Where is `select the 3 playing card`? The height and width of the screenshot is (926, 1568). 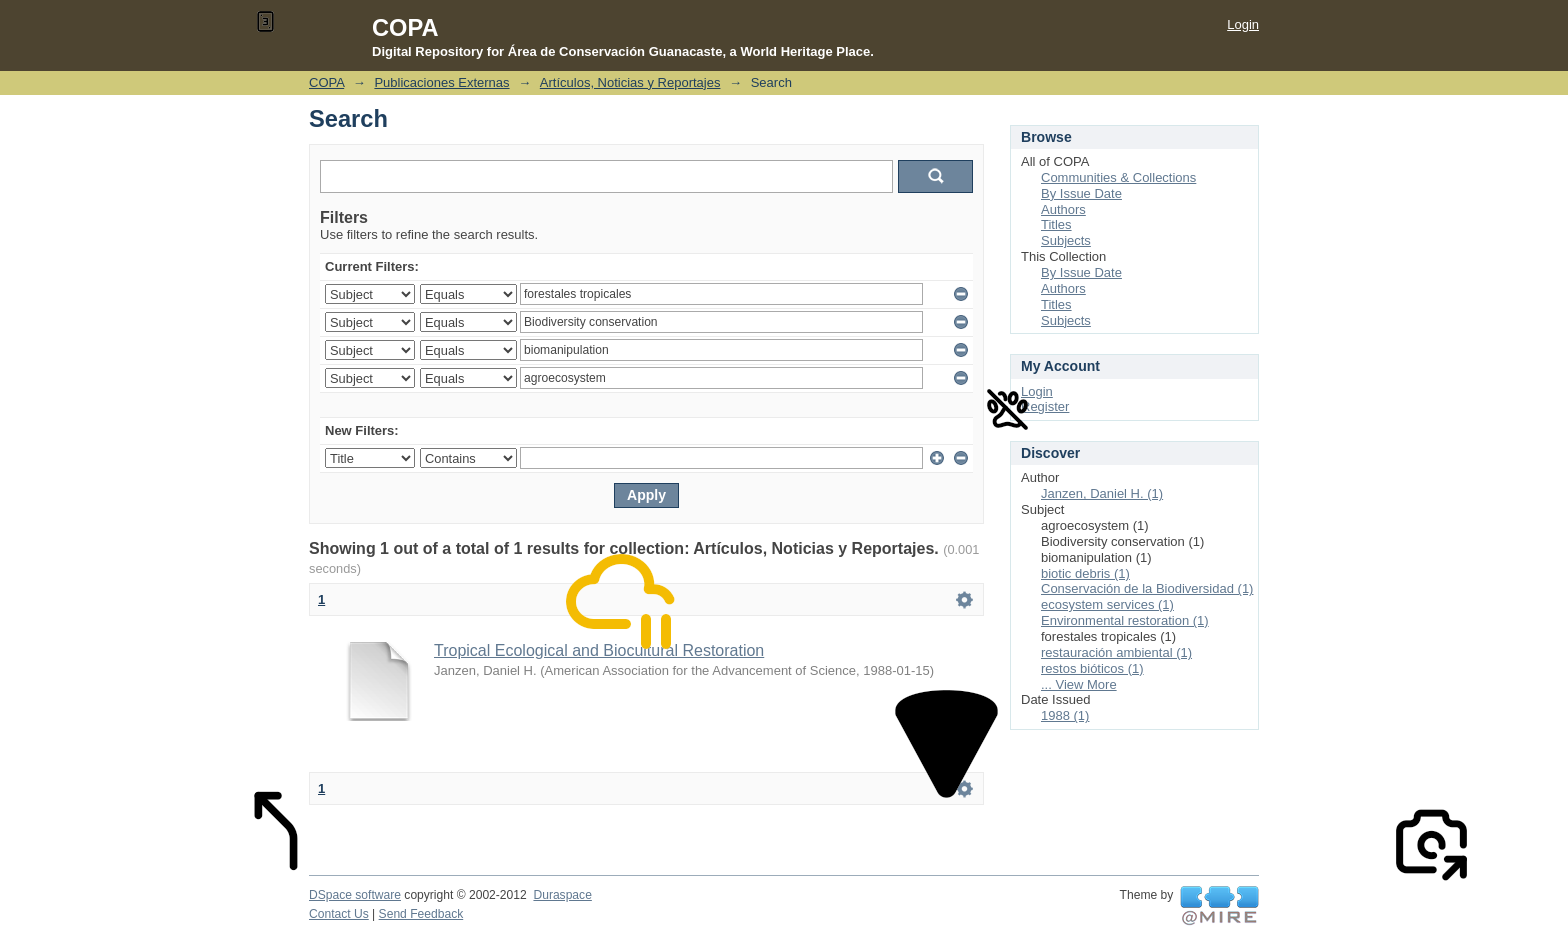 select the 3 playing card is located at coordinates (265, 21).